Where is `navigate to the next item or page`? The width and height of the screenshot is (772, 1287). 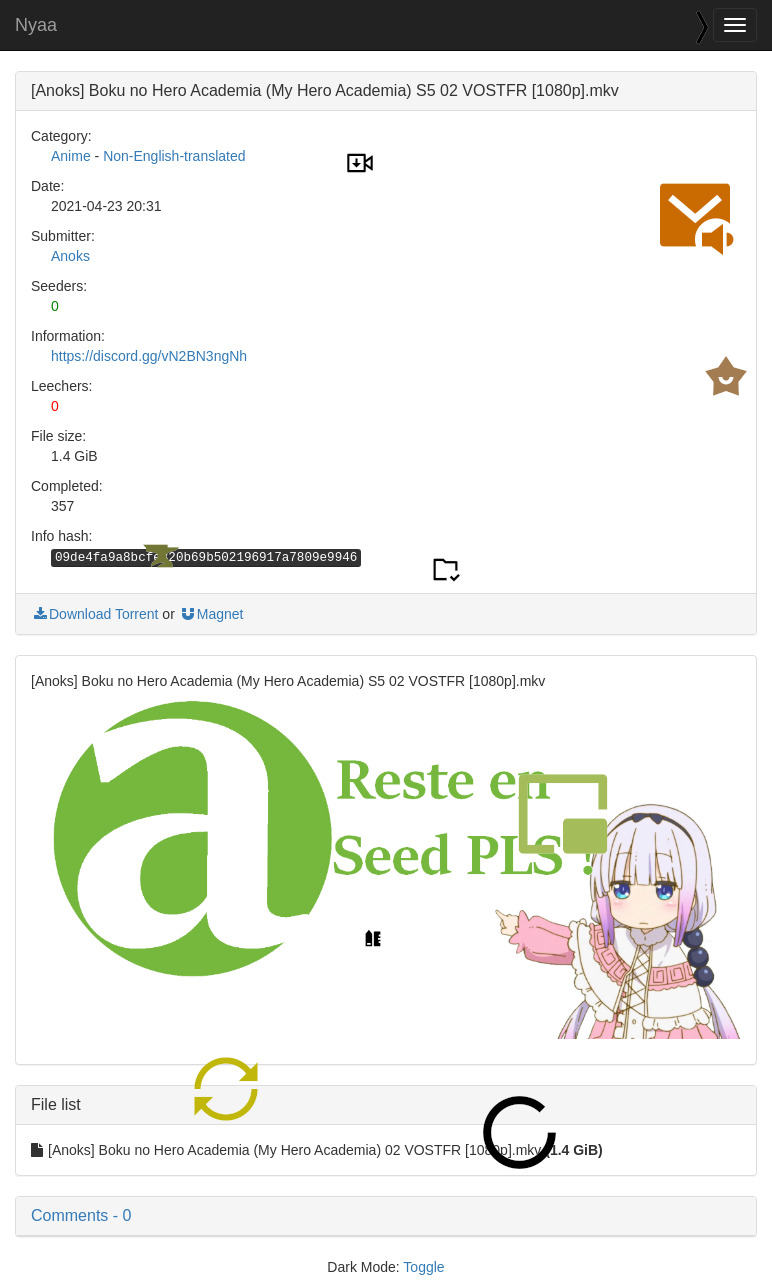 navigate to the next item or page is located at coordinates (701, 27).